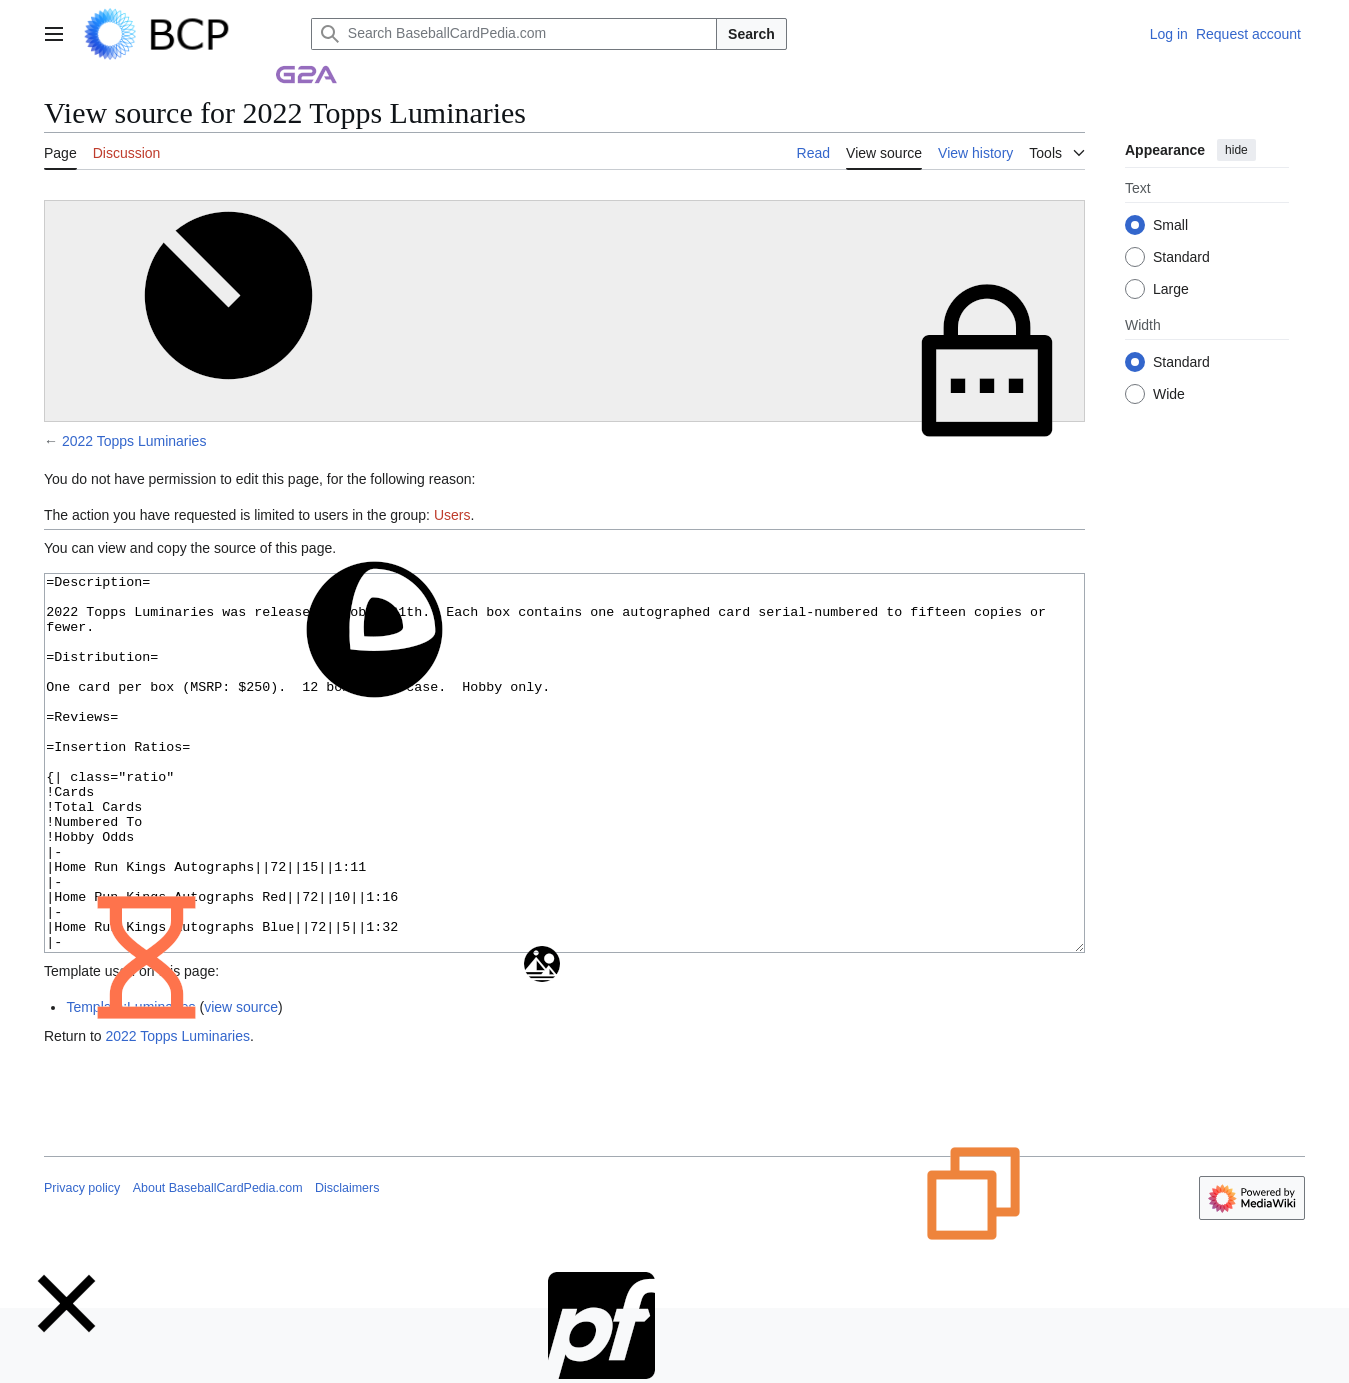 The width and height of the screenshot is (1349, 1383). Describe the element at coordinates (542, 964) in the screenshot. I see `open decentraland metaverse platform` at that location.